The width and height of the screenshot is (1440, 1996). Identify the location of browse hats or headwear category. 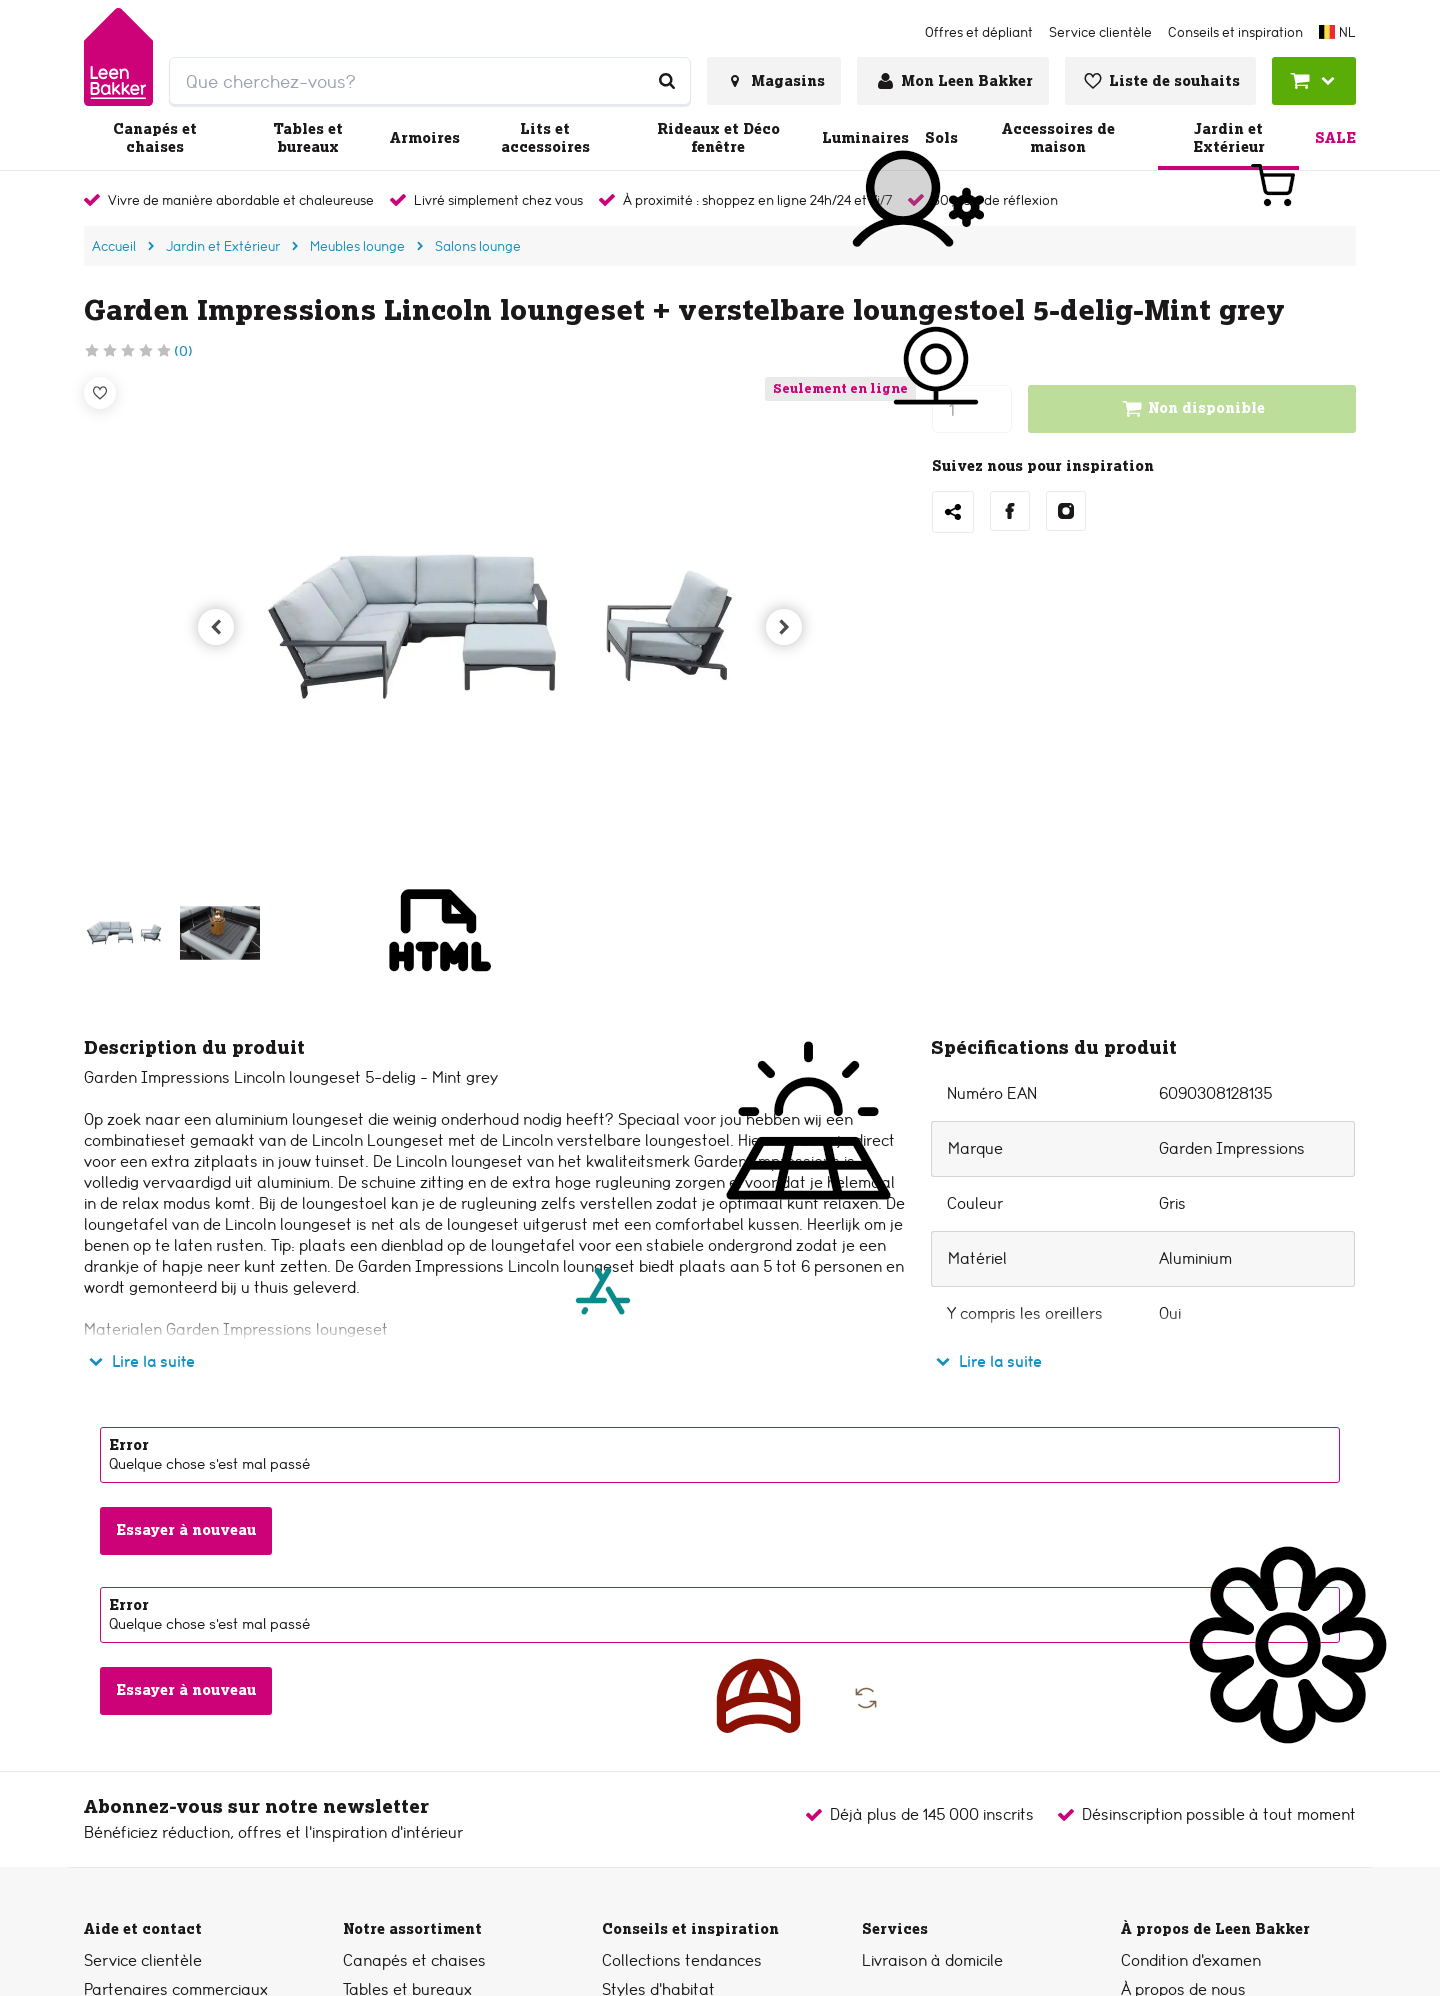
(758, 1700).